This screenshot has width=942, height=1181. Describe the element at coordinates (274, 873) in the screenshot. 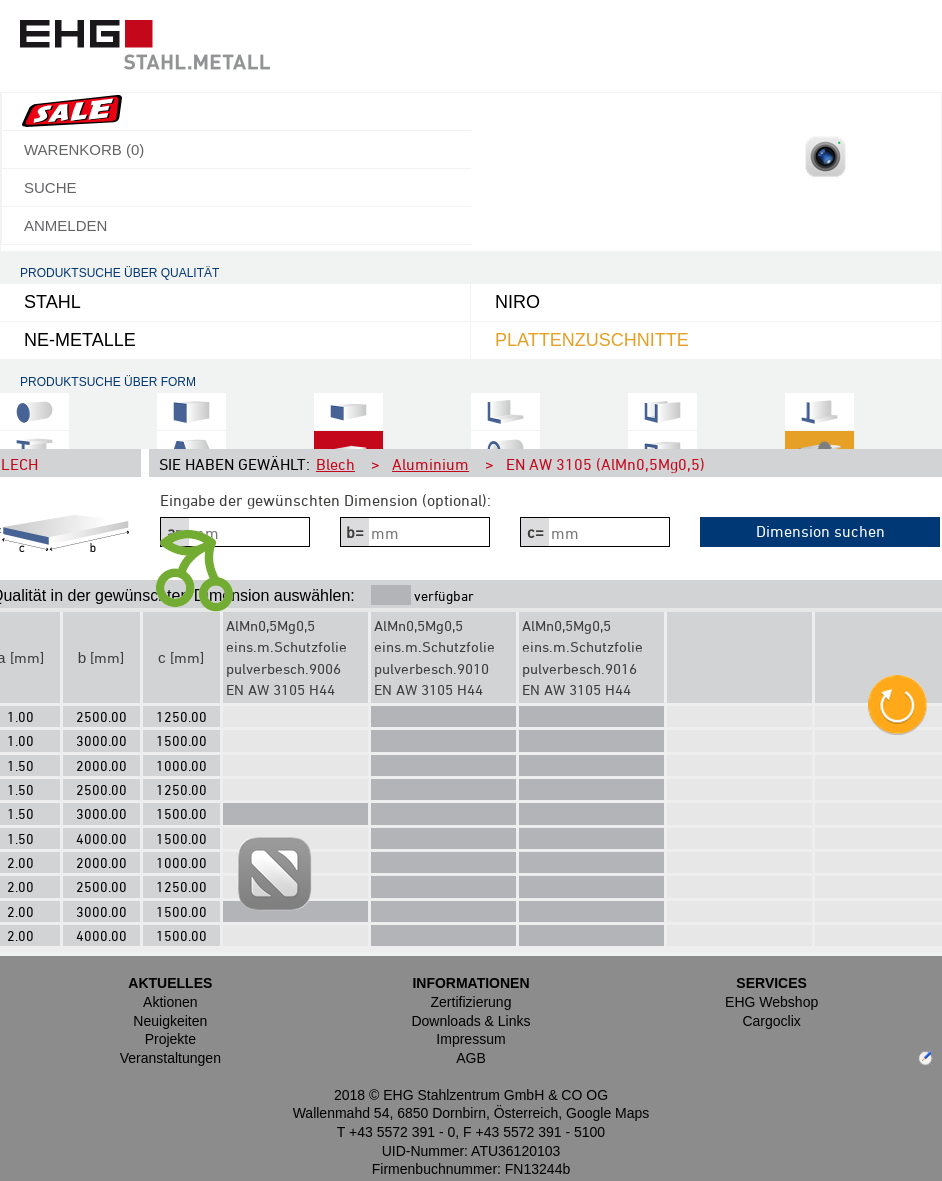

I see `open the apple news app` at that location.